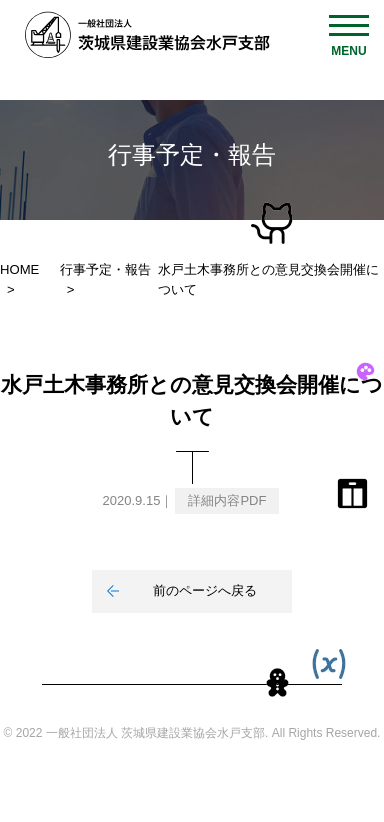 This screenshot has width=384, height=822. Describe the element at coordinates (329, 664) in the screenshot. I see `represents a variable or dynamic value in code` at that location.